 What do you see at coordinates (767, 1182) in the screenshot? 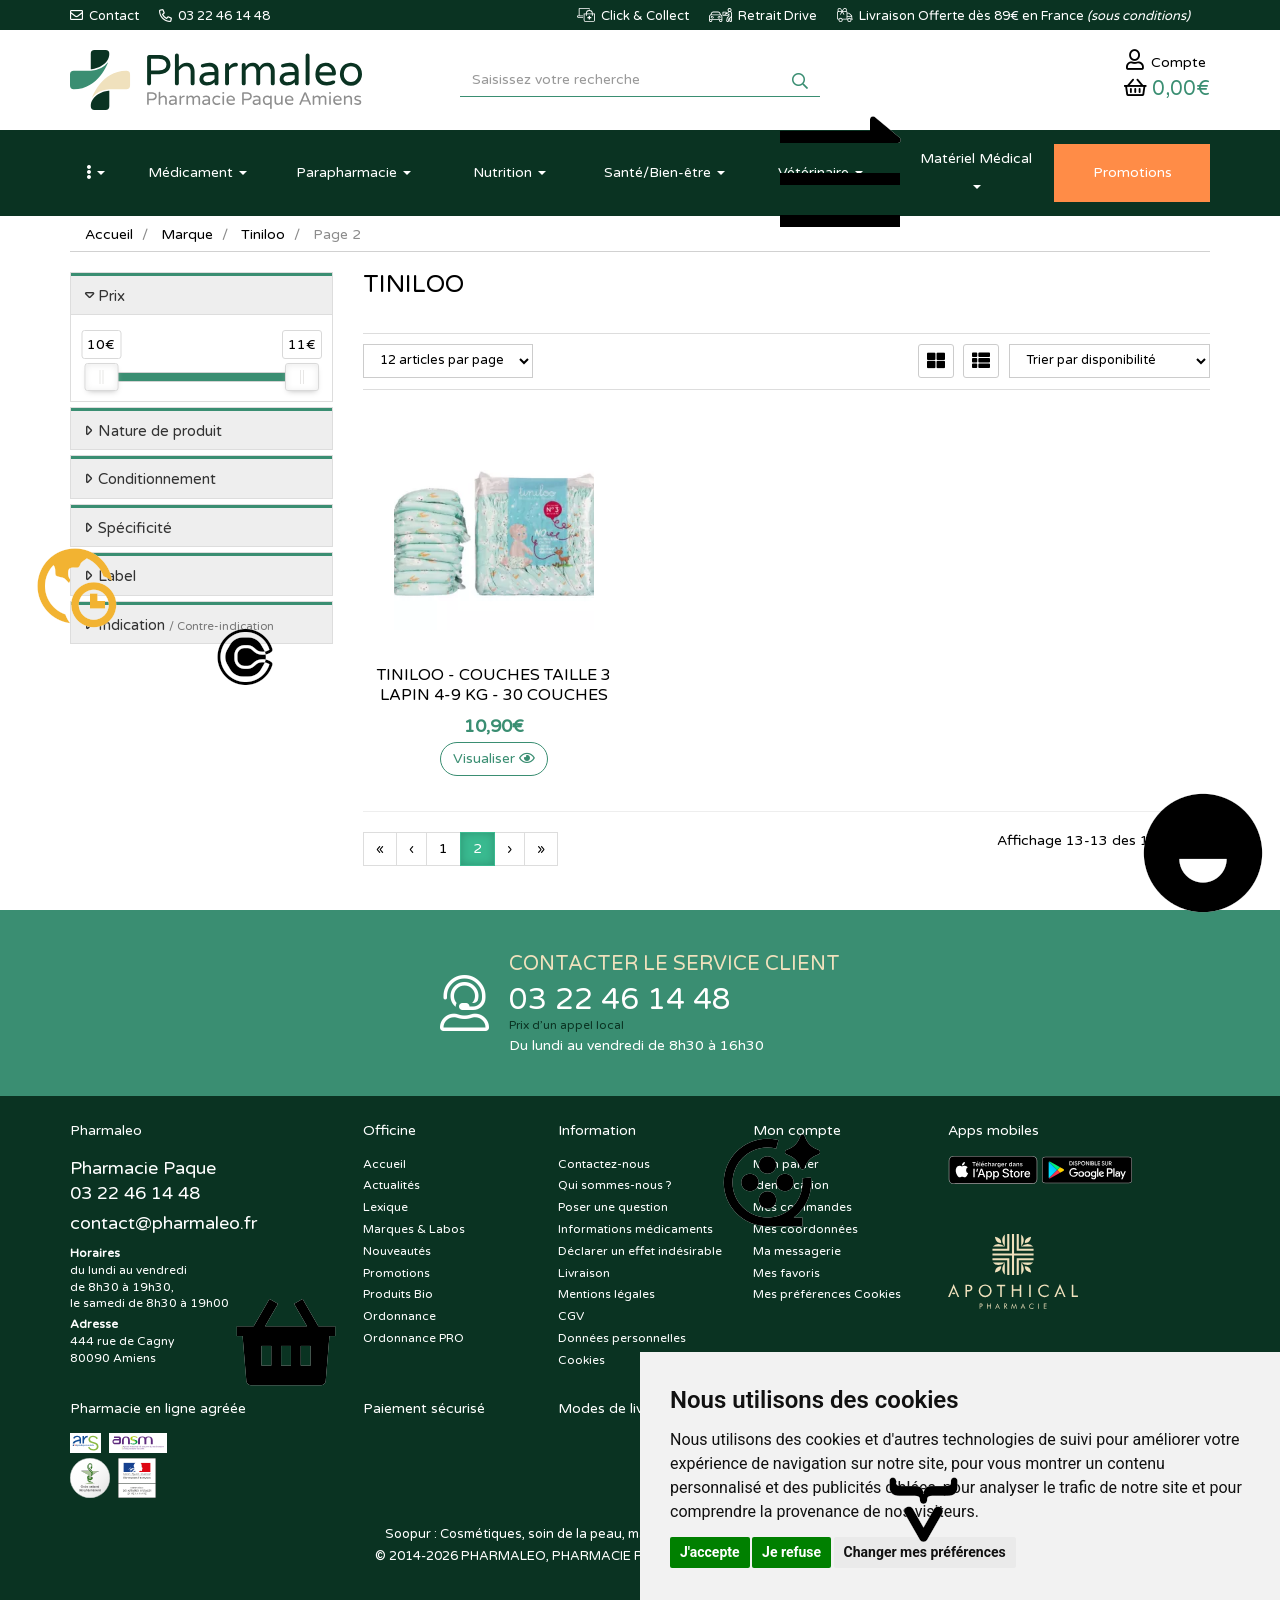
I see `access AI-powered video editing tools` at bounding box center [767, 1182].